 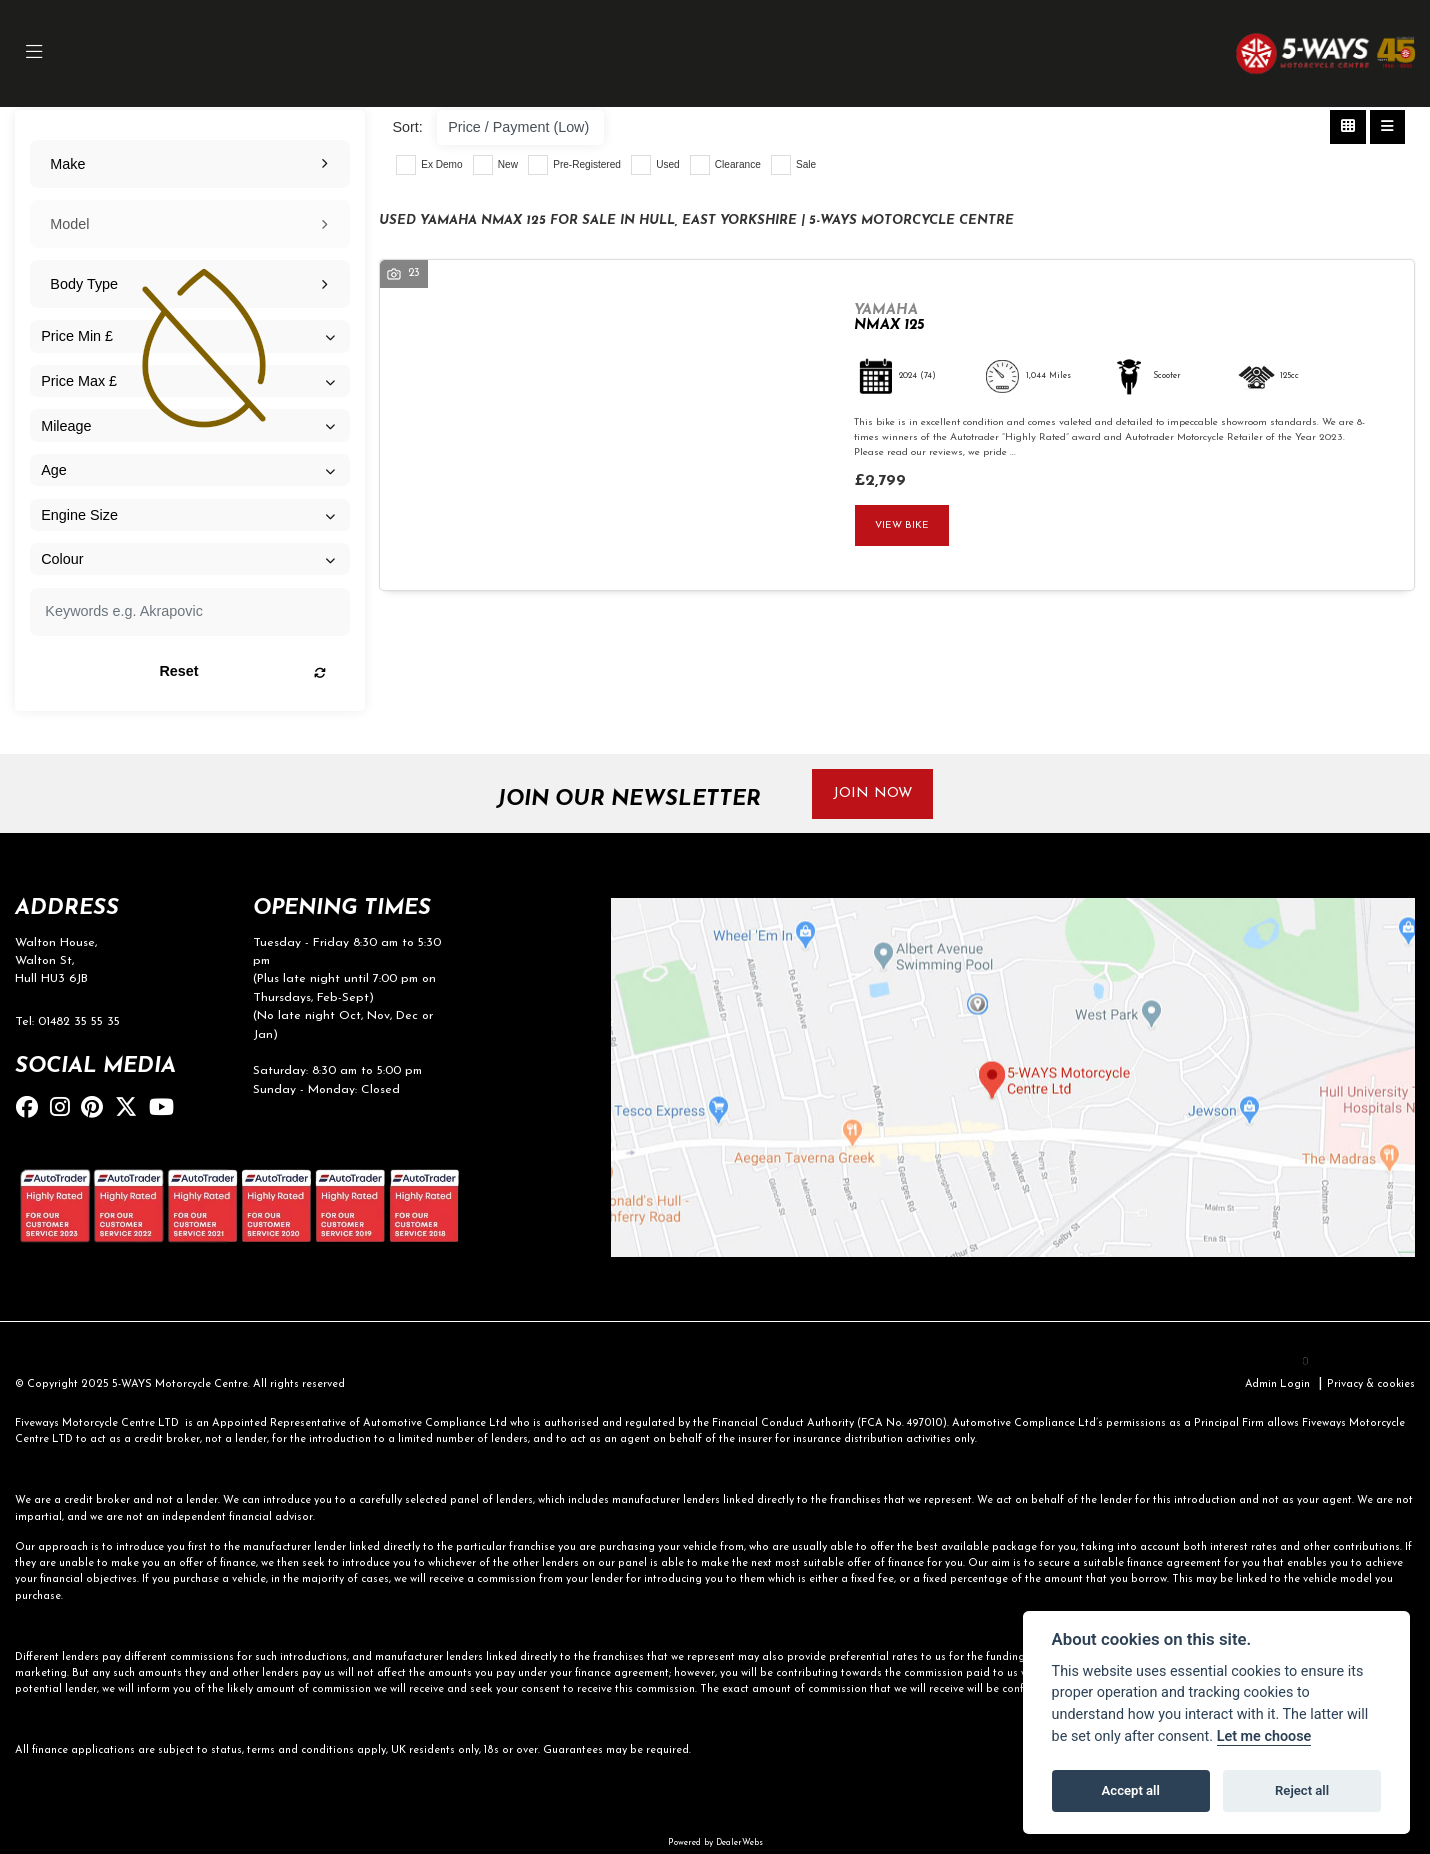 I want to click on indicates no cellular signal available, so click(x=1330, y=1341).